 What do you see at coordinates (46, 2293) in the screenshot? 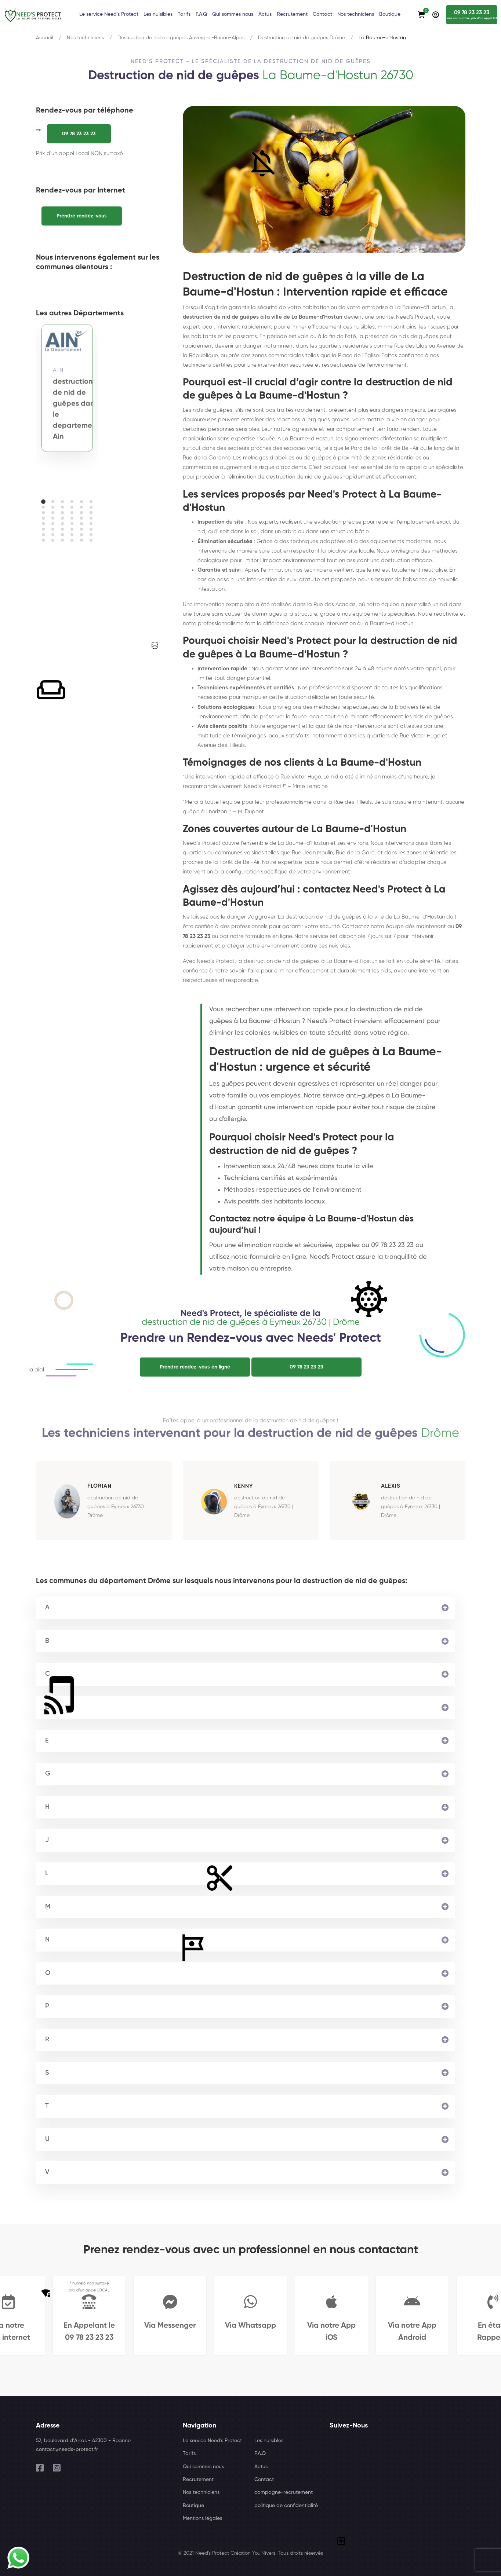
I see `connected to a password-protected wifi network` at bounding box center [46, 2293].